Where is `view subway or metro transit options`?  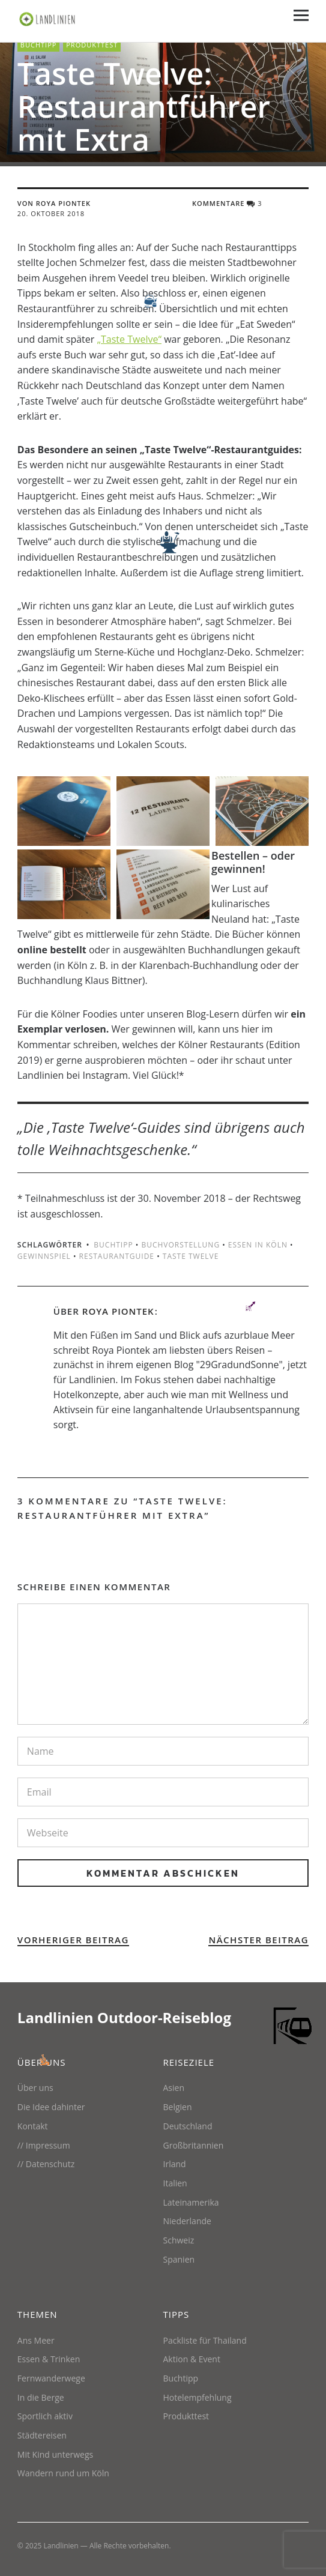
view subway or metro transit options is located at coordinates (292, 2026).